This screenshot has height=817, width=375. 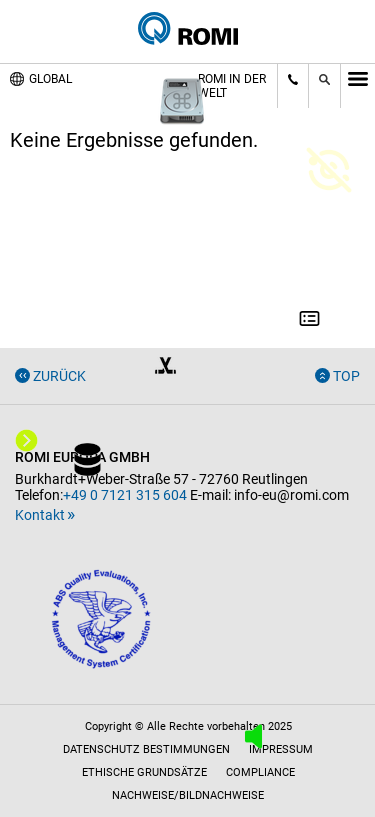 What do you see at coordinates (309, 318) in the screenshot?
I see `view list details or summary` at bounding box center [309, 318].